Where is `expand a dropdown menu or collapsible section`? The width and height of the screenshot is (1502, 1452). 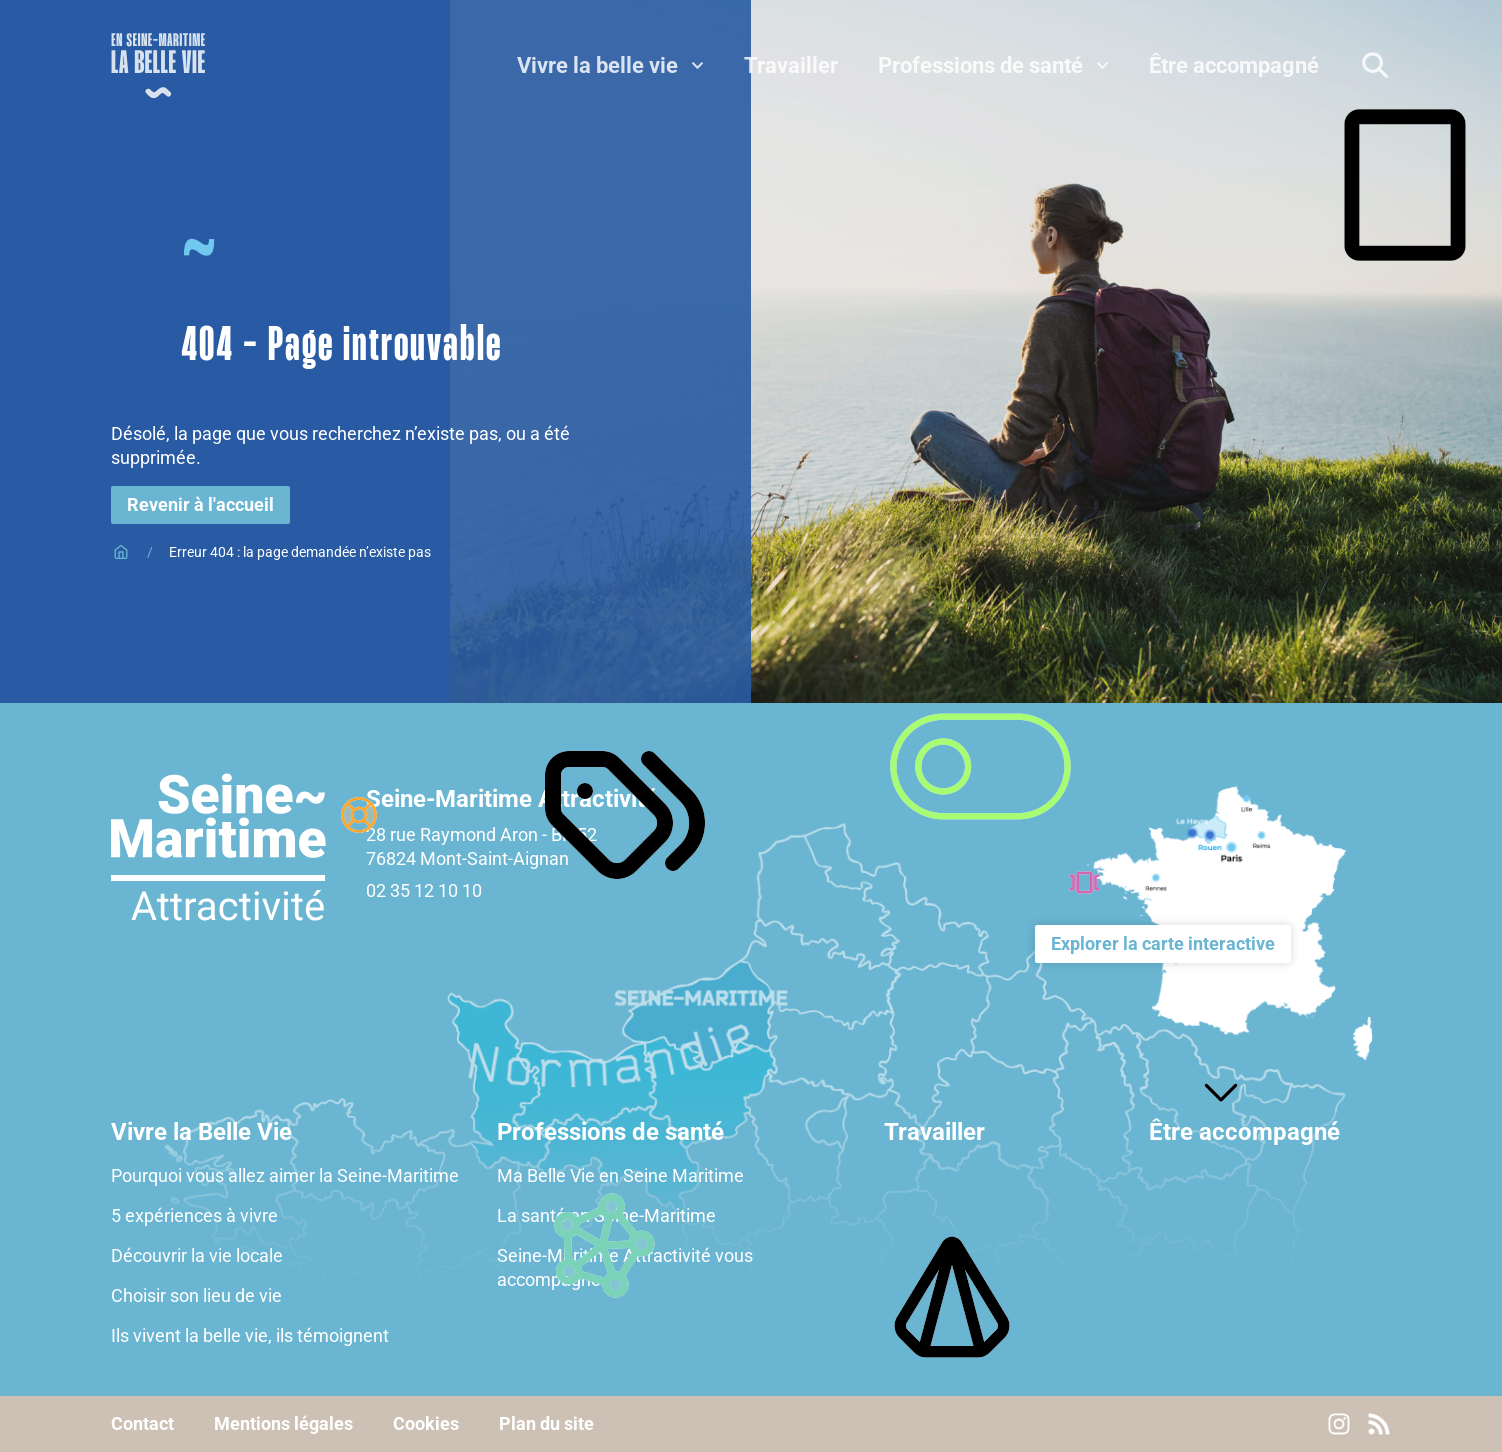 expand a dropdown menu or collapsible section is located at coordinates (1221, 1093).